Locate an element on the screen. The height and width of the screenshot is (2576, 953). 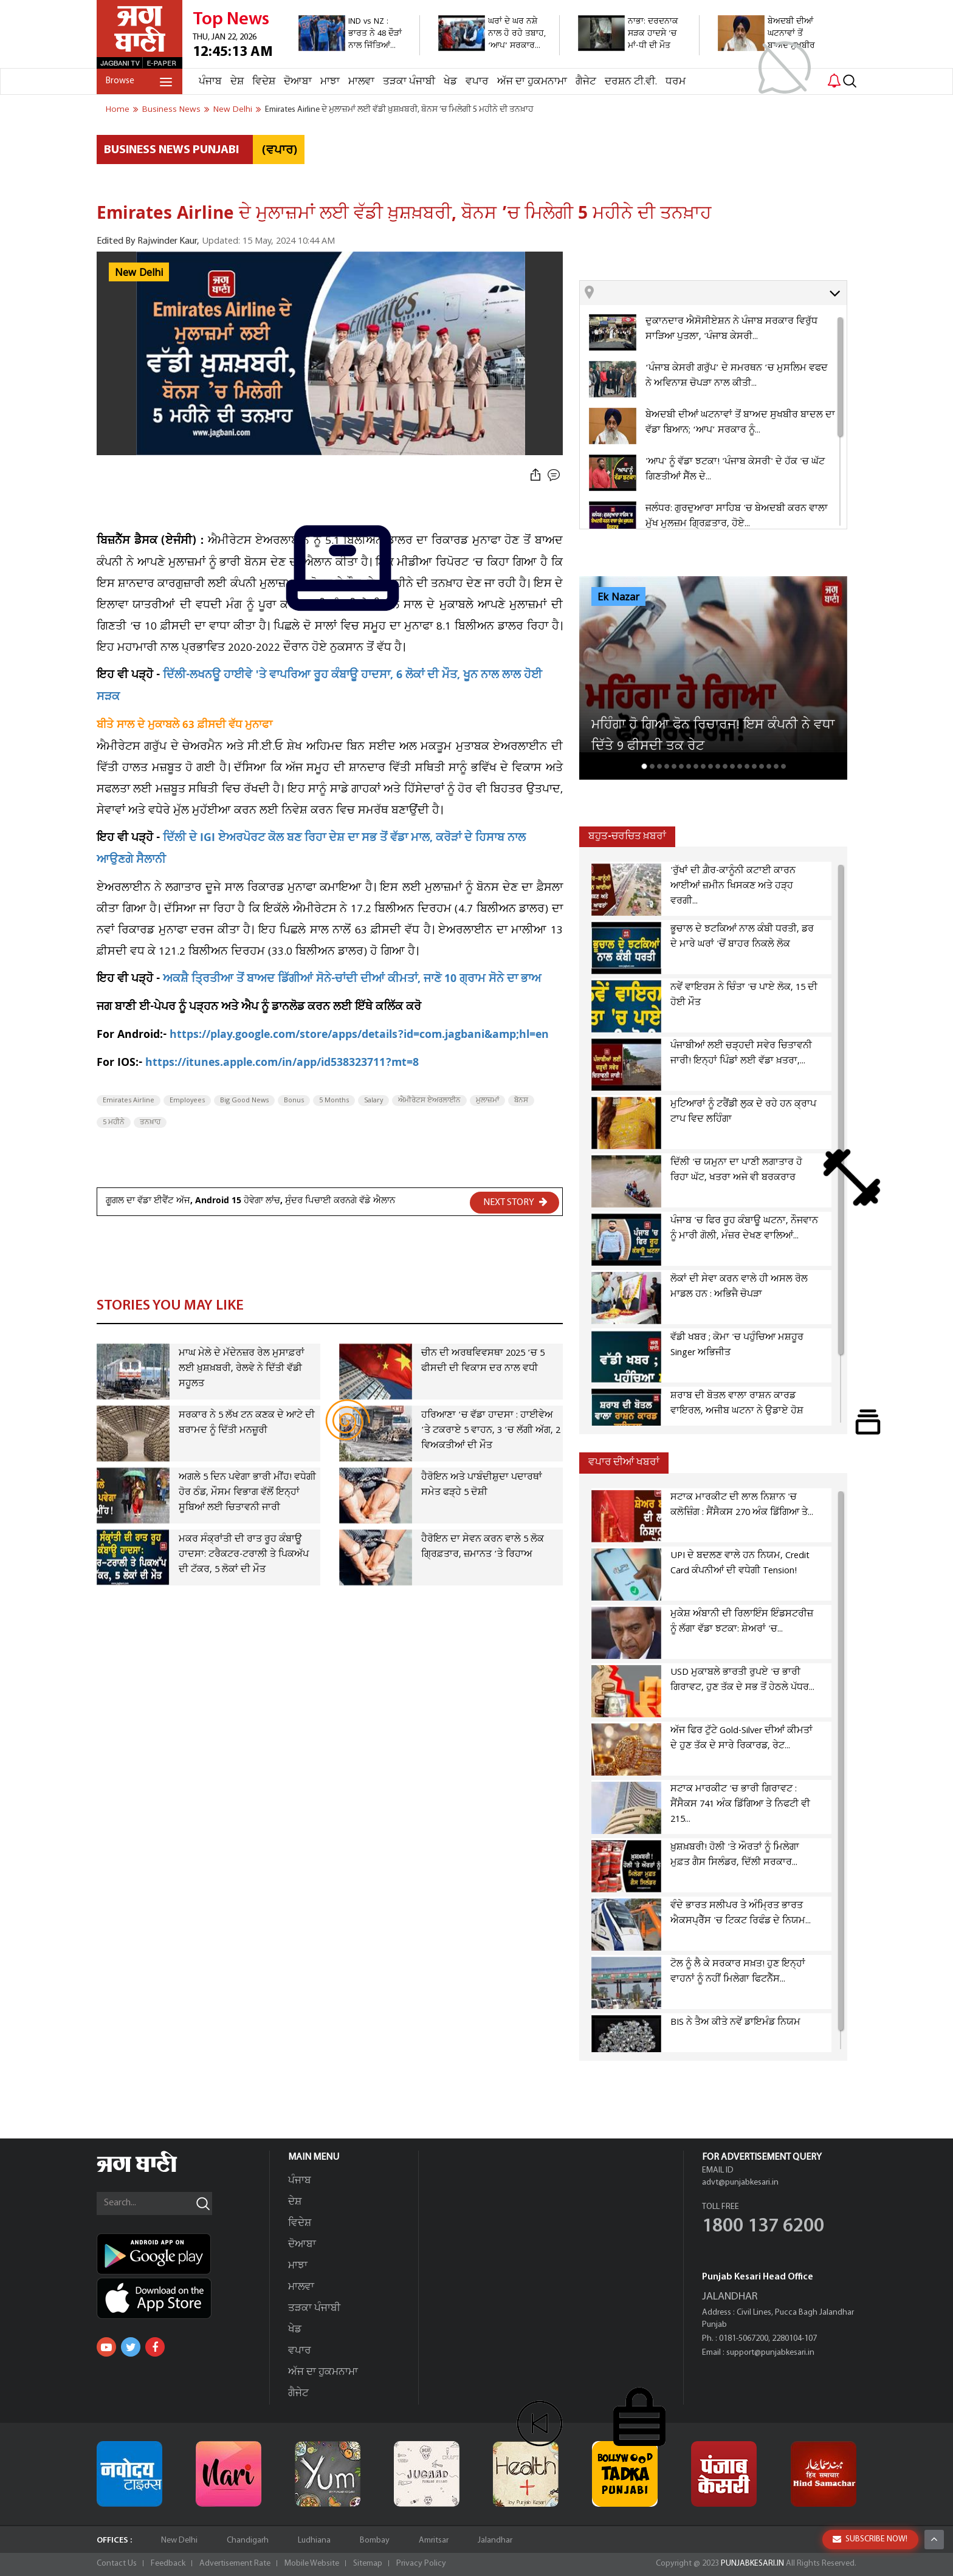
switch to desktop view is located at coordinates (342, 566).